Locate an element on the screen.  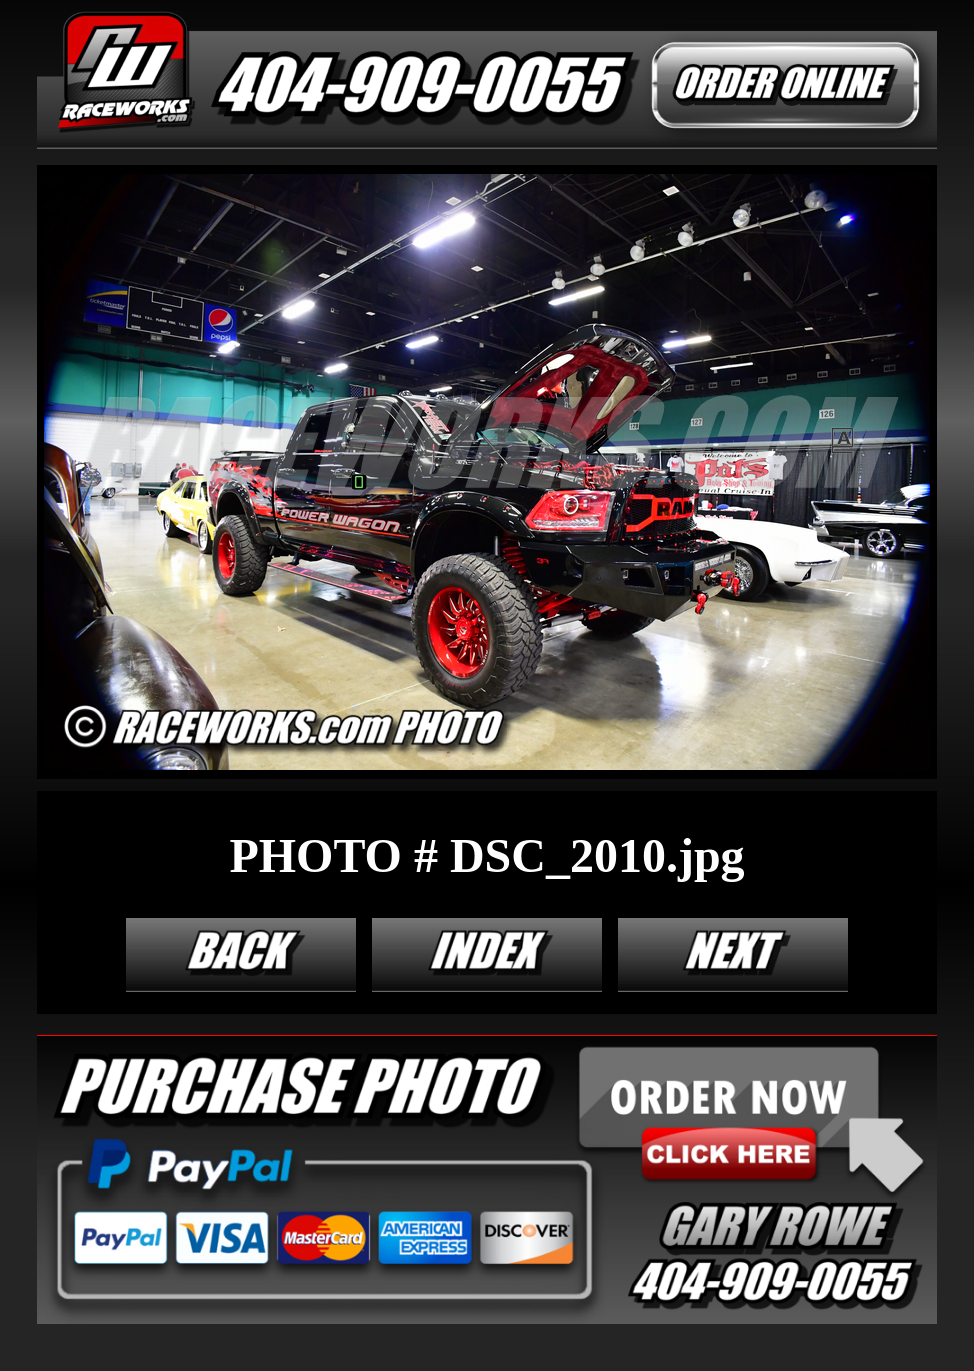
open the dictionary app is located at coordinates (842, 440).